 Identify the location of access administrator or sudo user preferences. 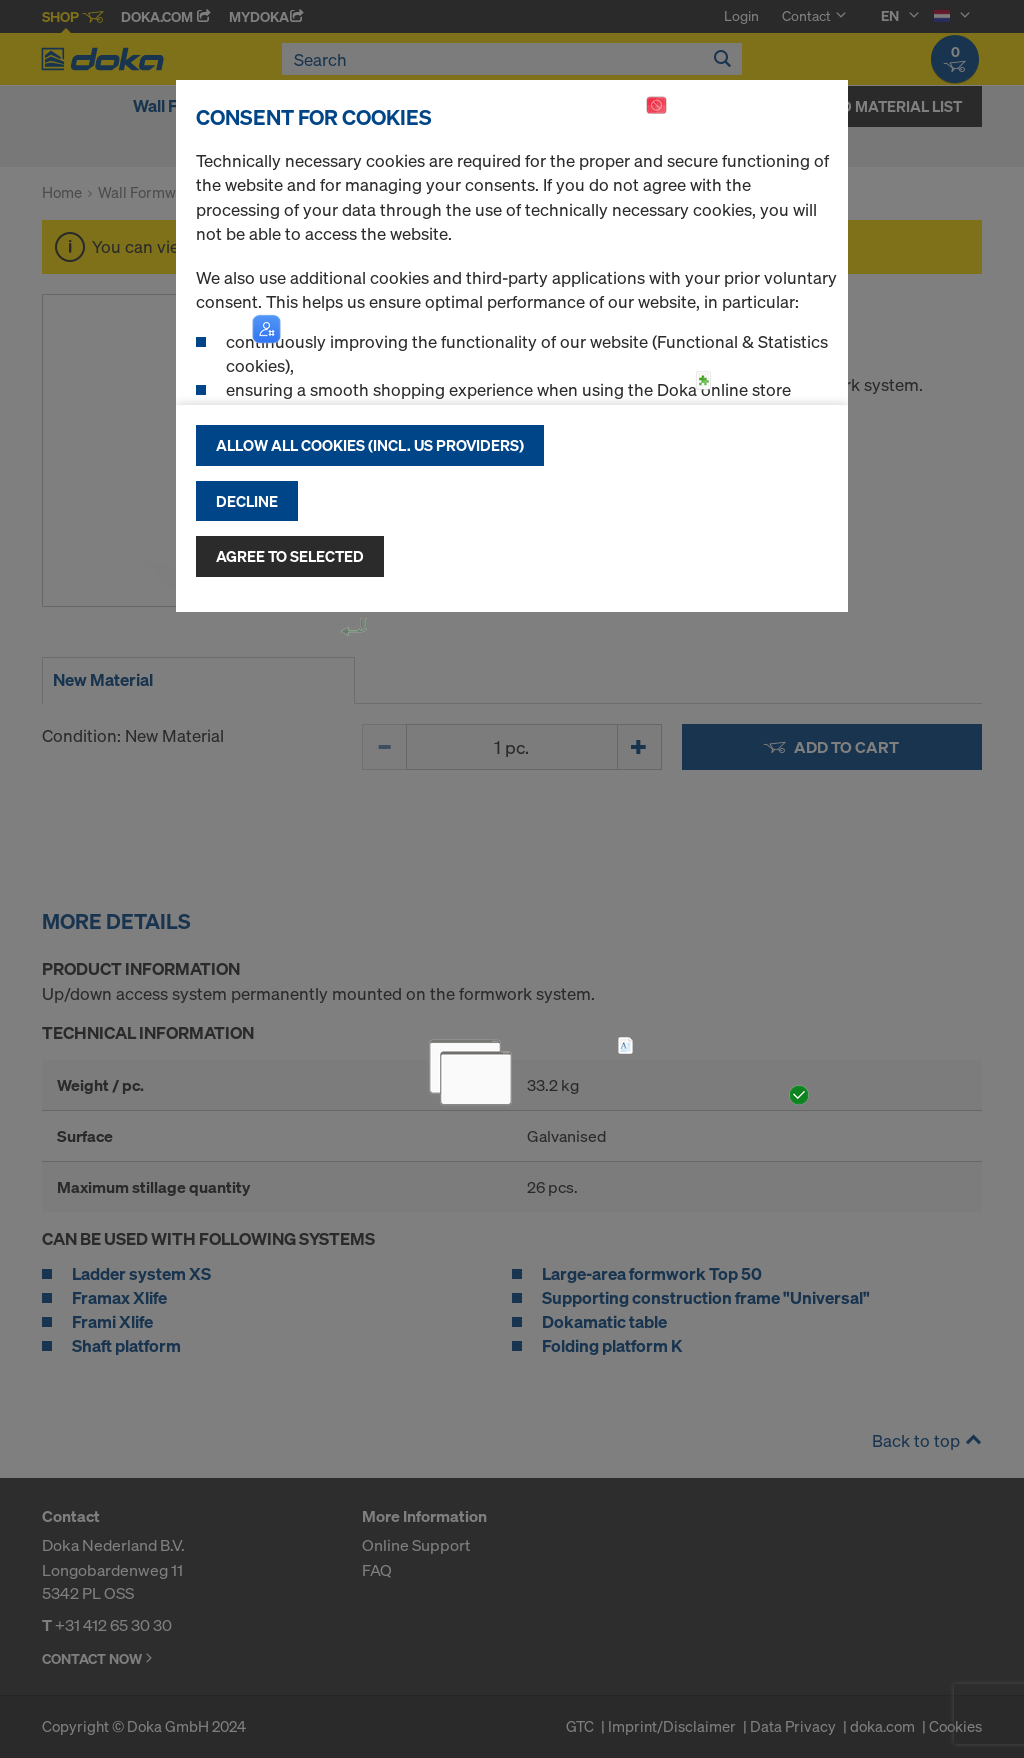
(266, 329).